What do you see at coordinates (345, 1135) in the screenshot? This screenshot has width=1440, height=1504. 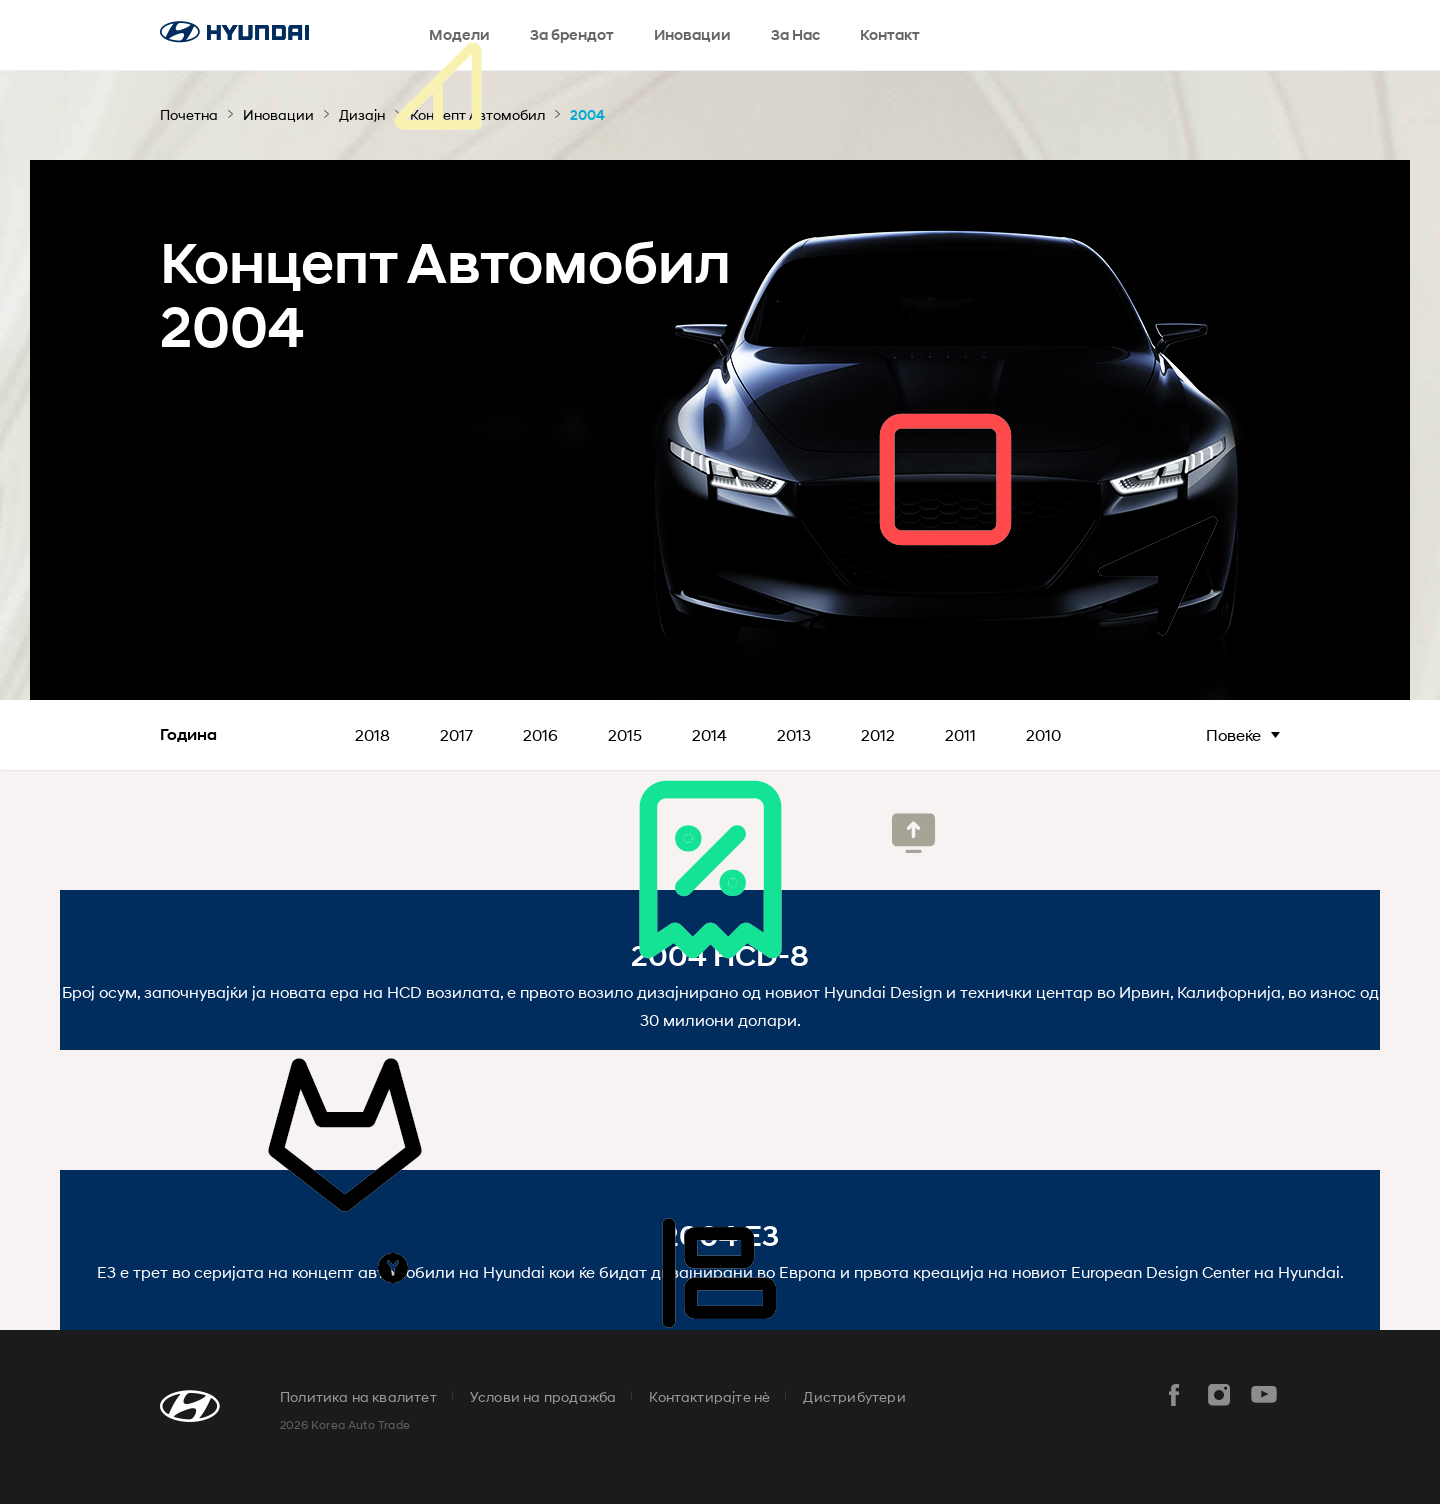 I see `link to GitLab repository` at bounding box center [345, 1135].